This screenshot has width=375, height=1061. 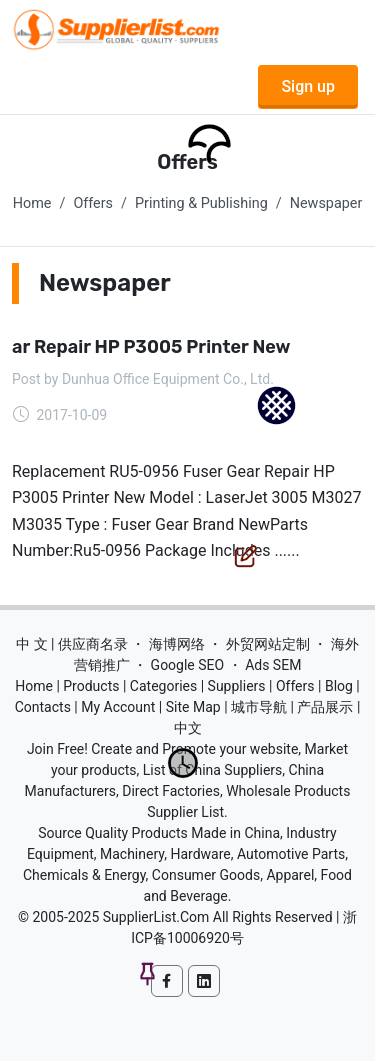 I want to click on pin this item to keep it visible, so click(x=147, y=973).